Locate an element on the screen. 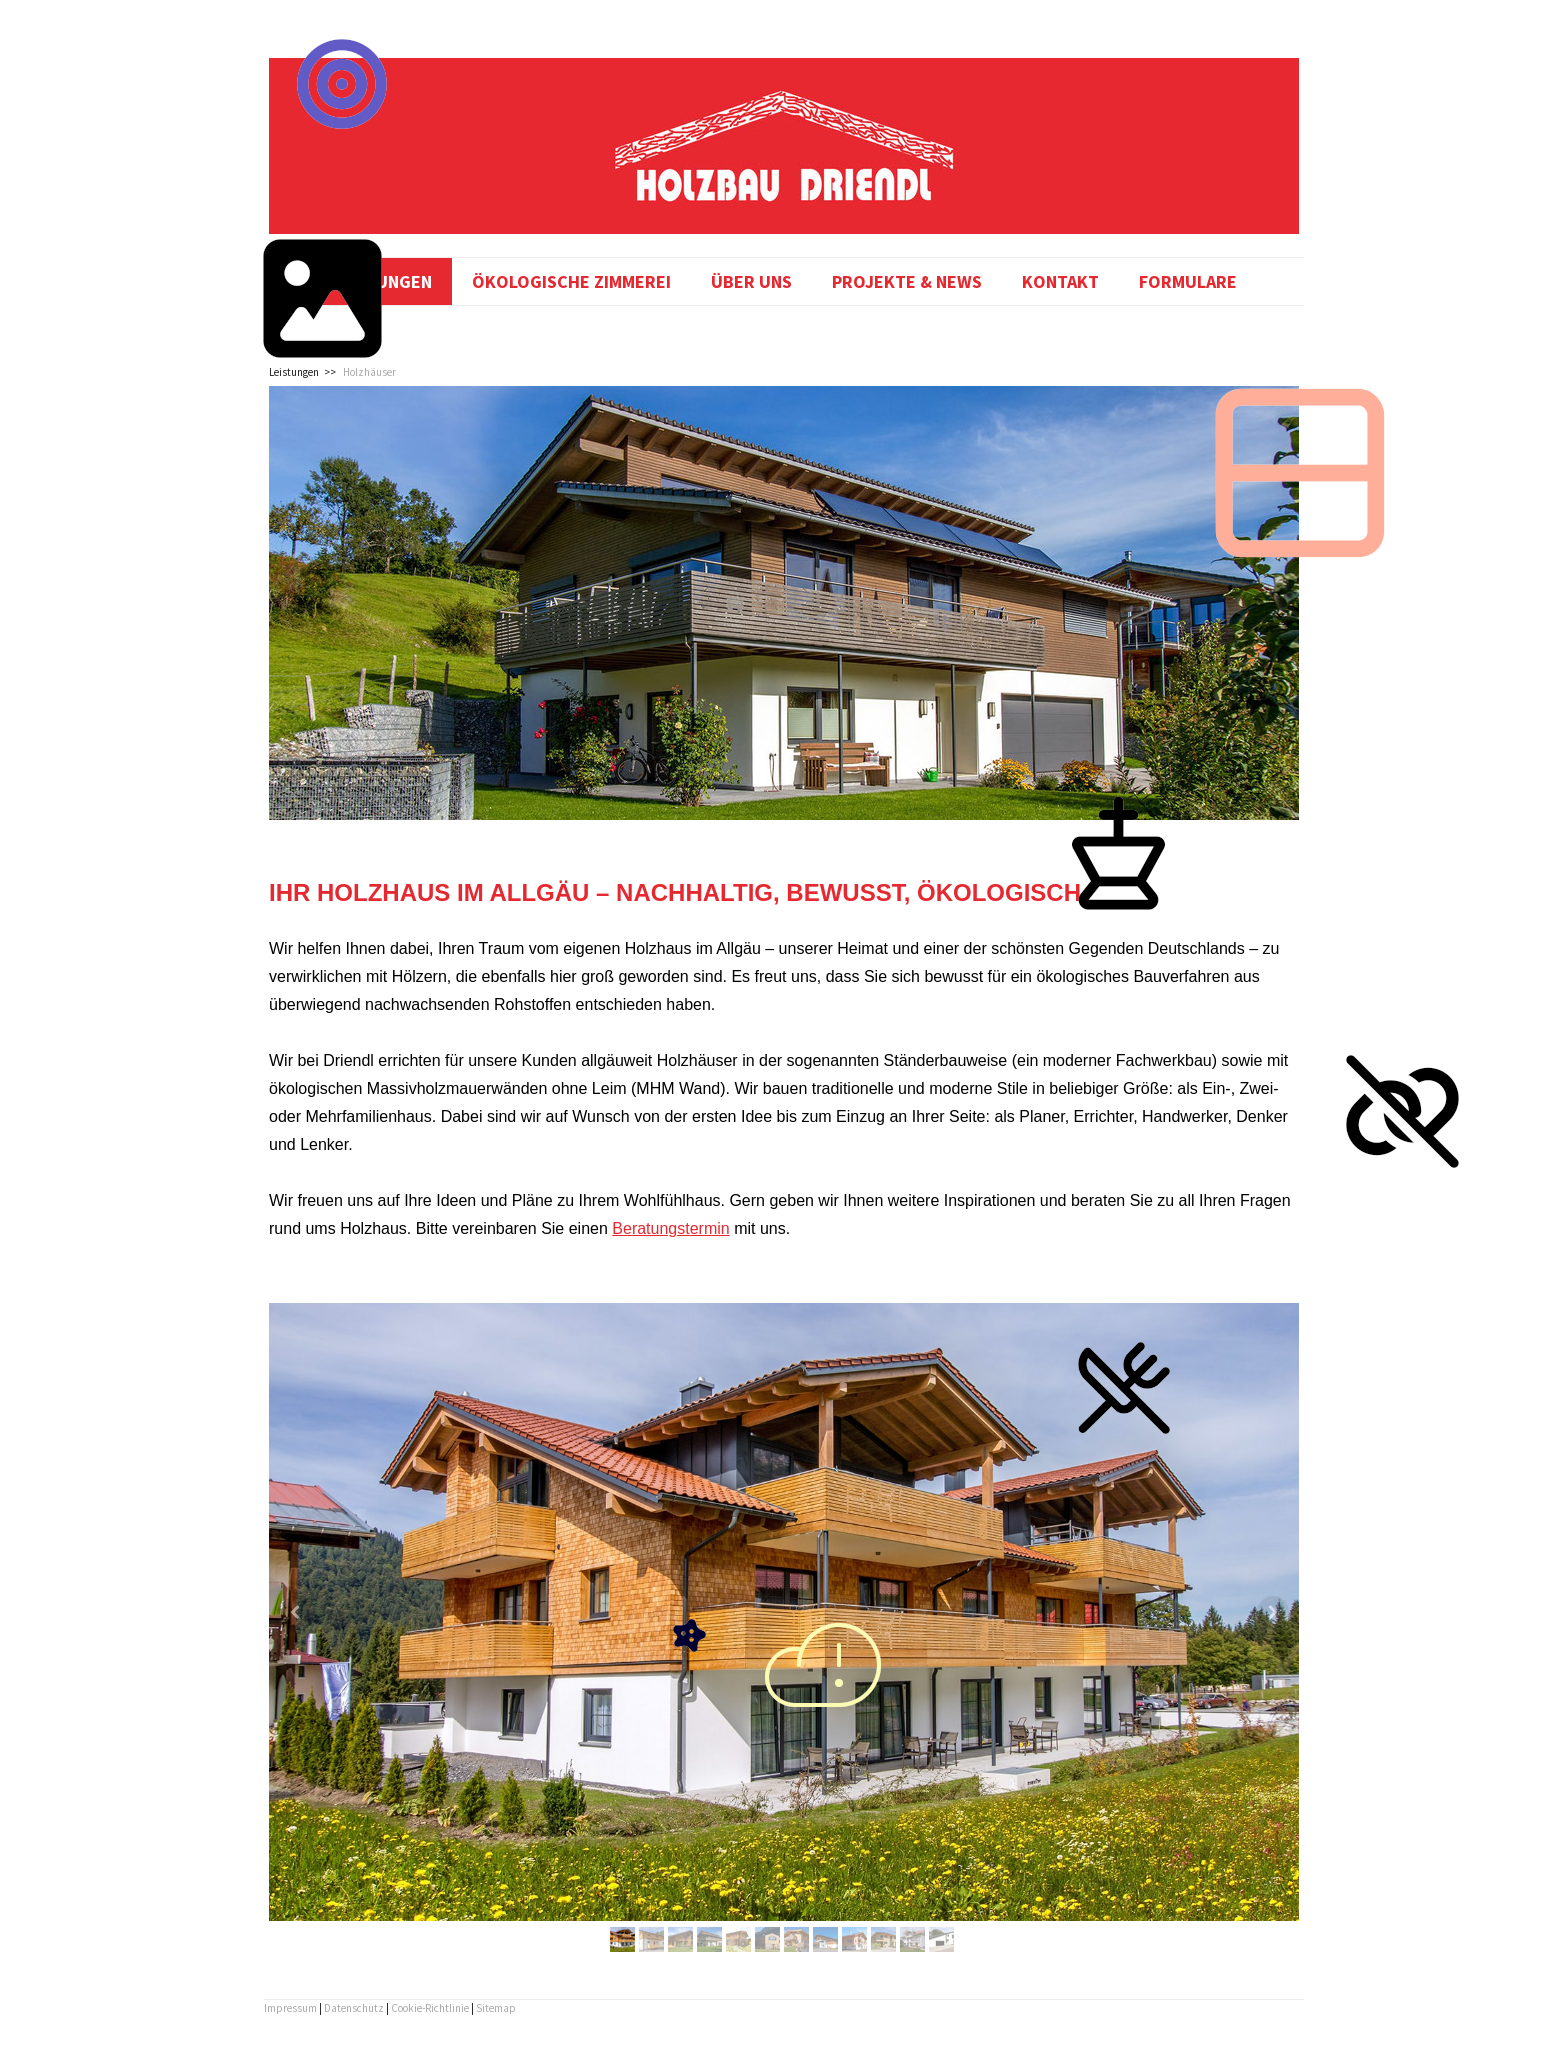  switch to two-row layout view is located at coordinates (1300, 473).